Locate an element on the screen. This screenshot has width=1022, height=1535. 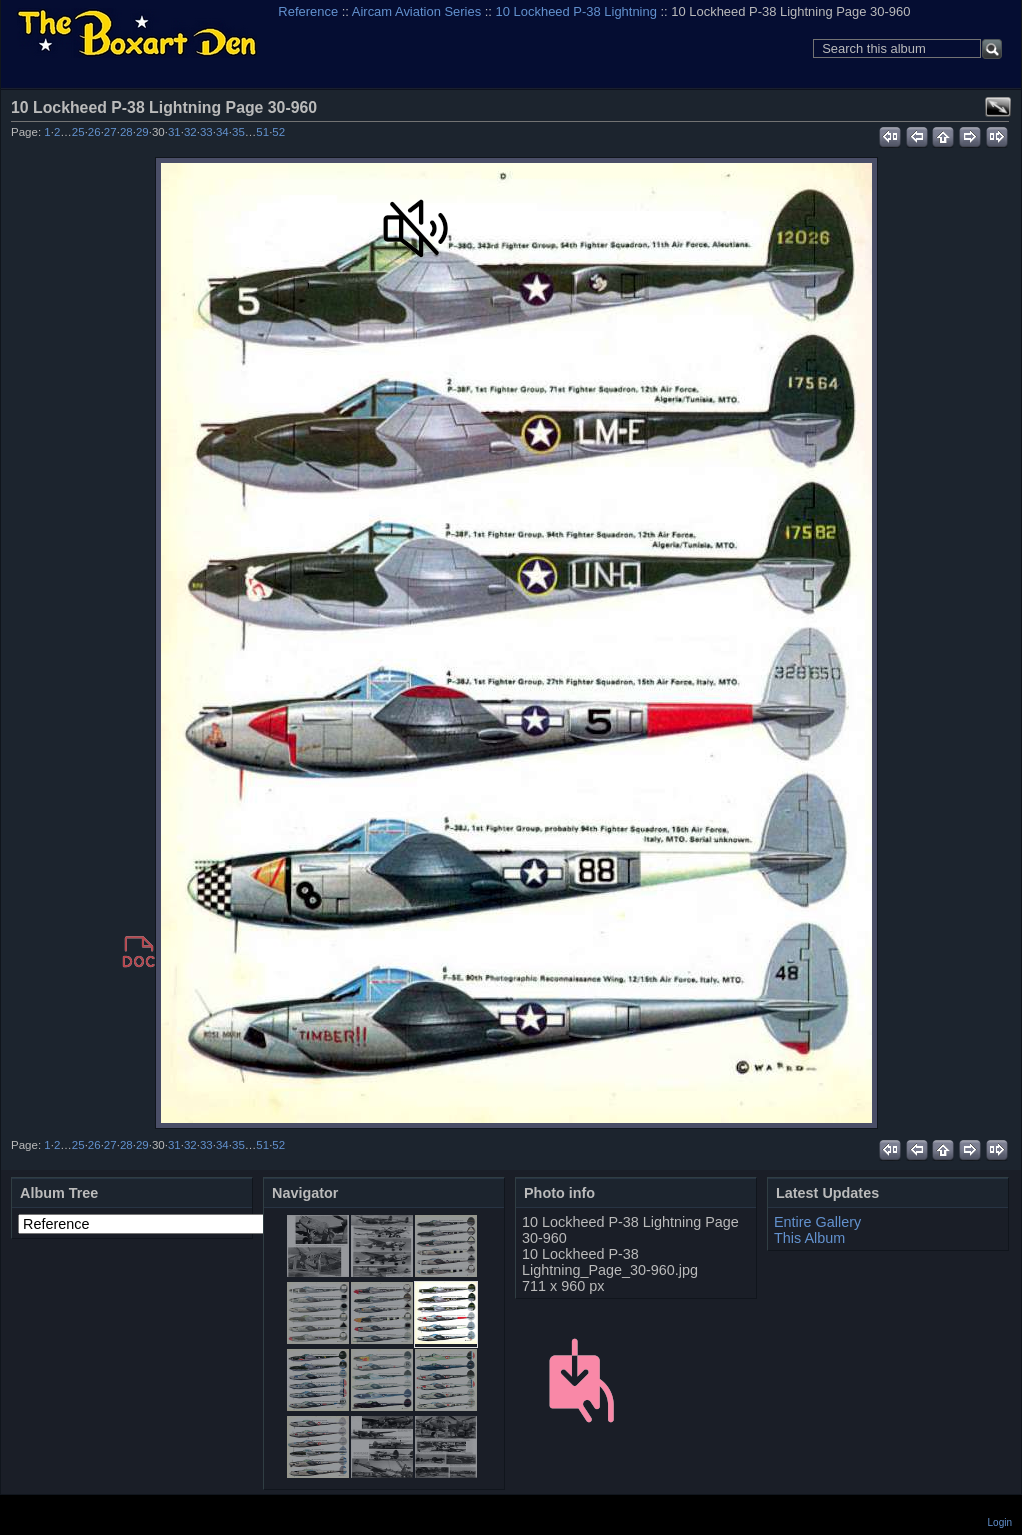
open a document file is located at coordinates (139, 953).